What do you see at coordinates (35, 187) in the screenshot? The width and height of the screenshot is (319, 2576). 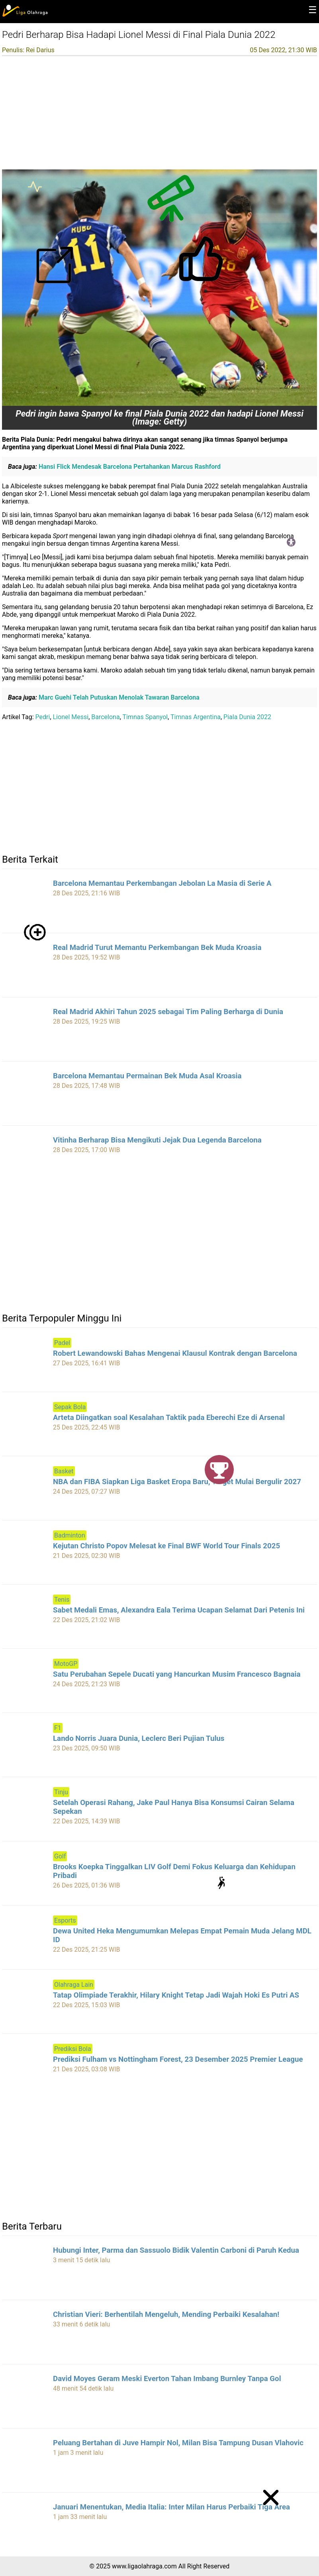 I see `view repository activity and insights` at bounding box center [35, 187].